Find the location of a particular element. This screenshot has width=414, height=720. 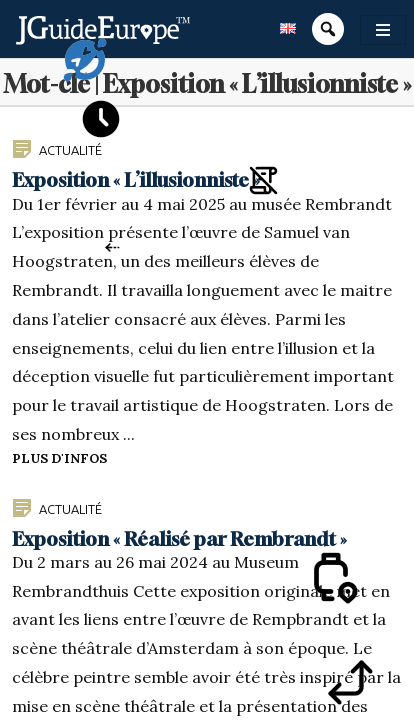

view time or clock settings is located at coordinates (101, 119).